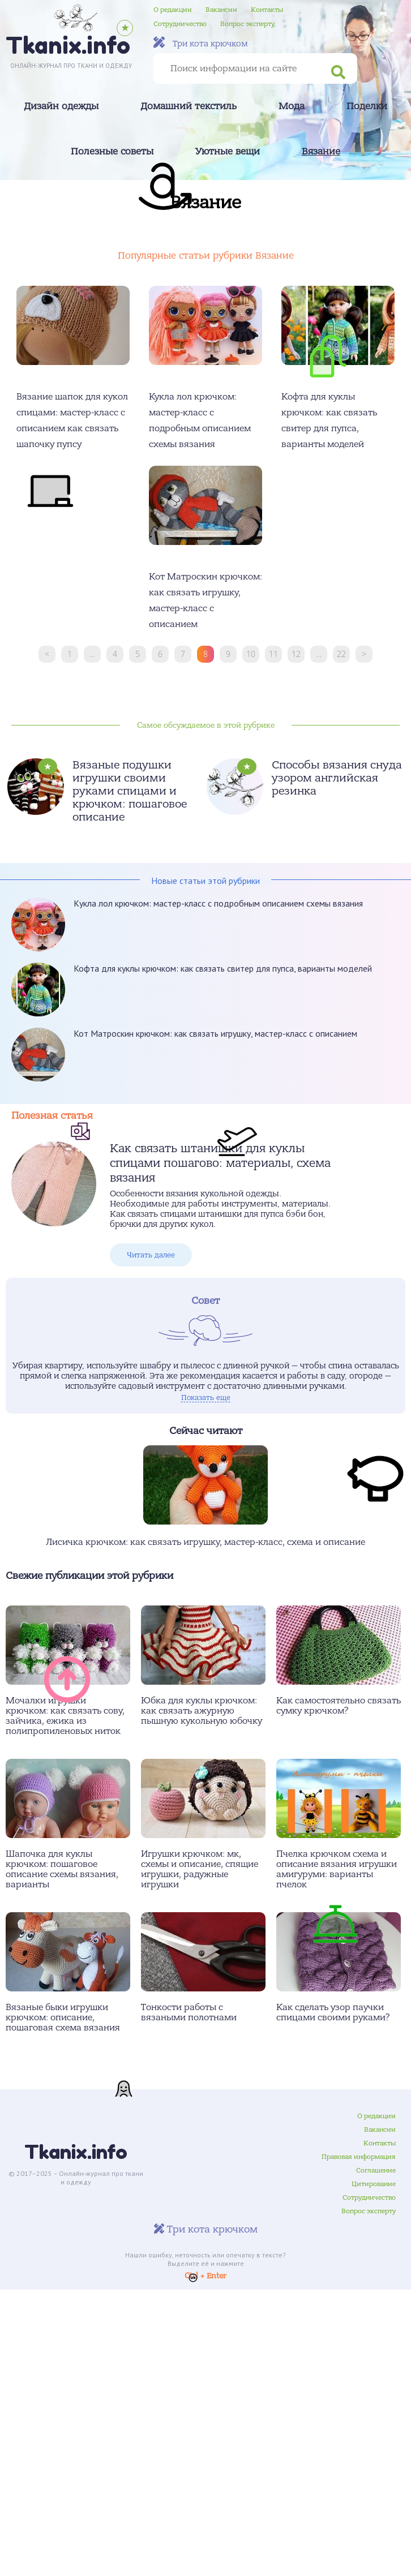 This screenshot has height=2576, width=411. Describe the element at coordinates (327, 358) in the screenshot. I see `tea or hot beverage options` at that location.